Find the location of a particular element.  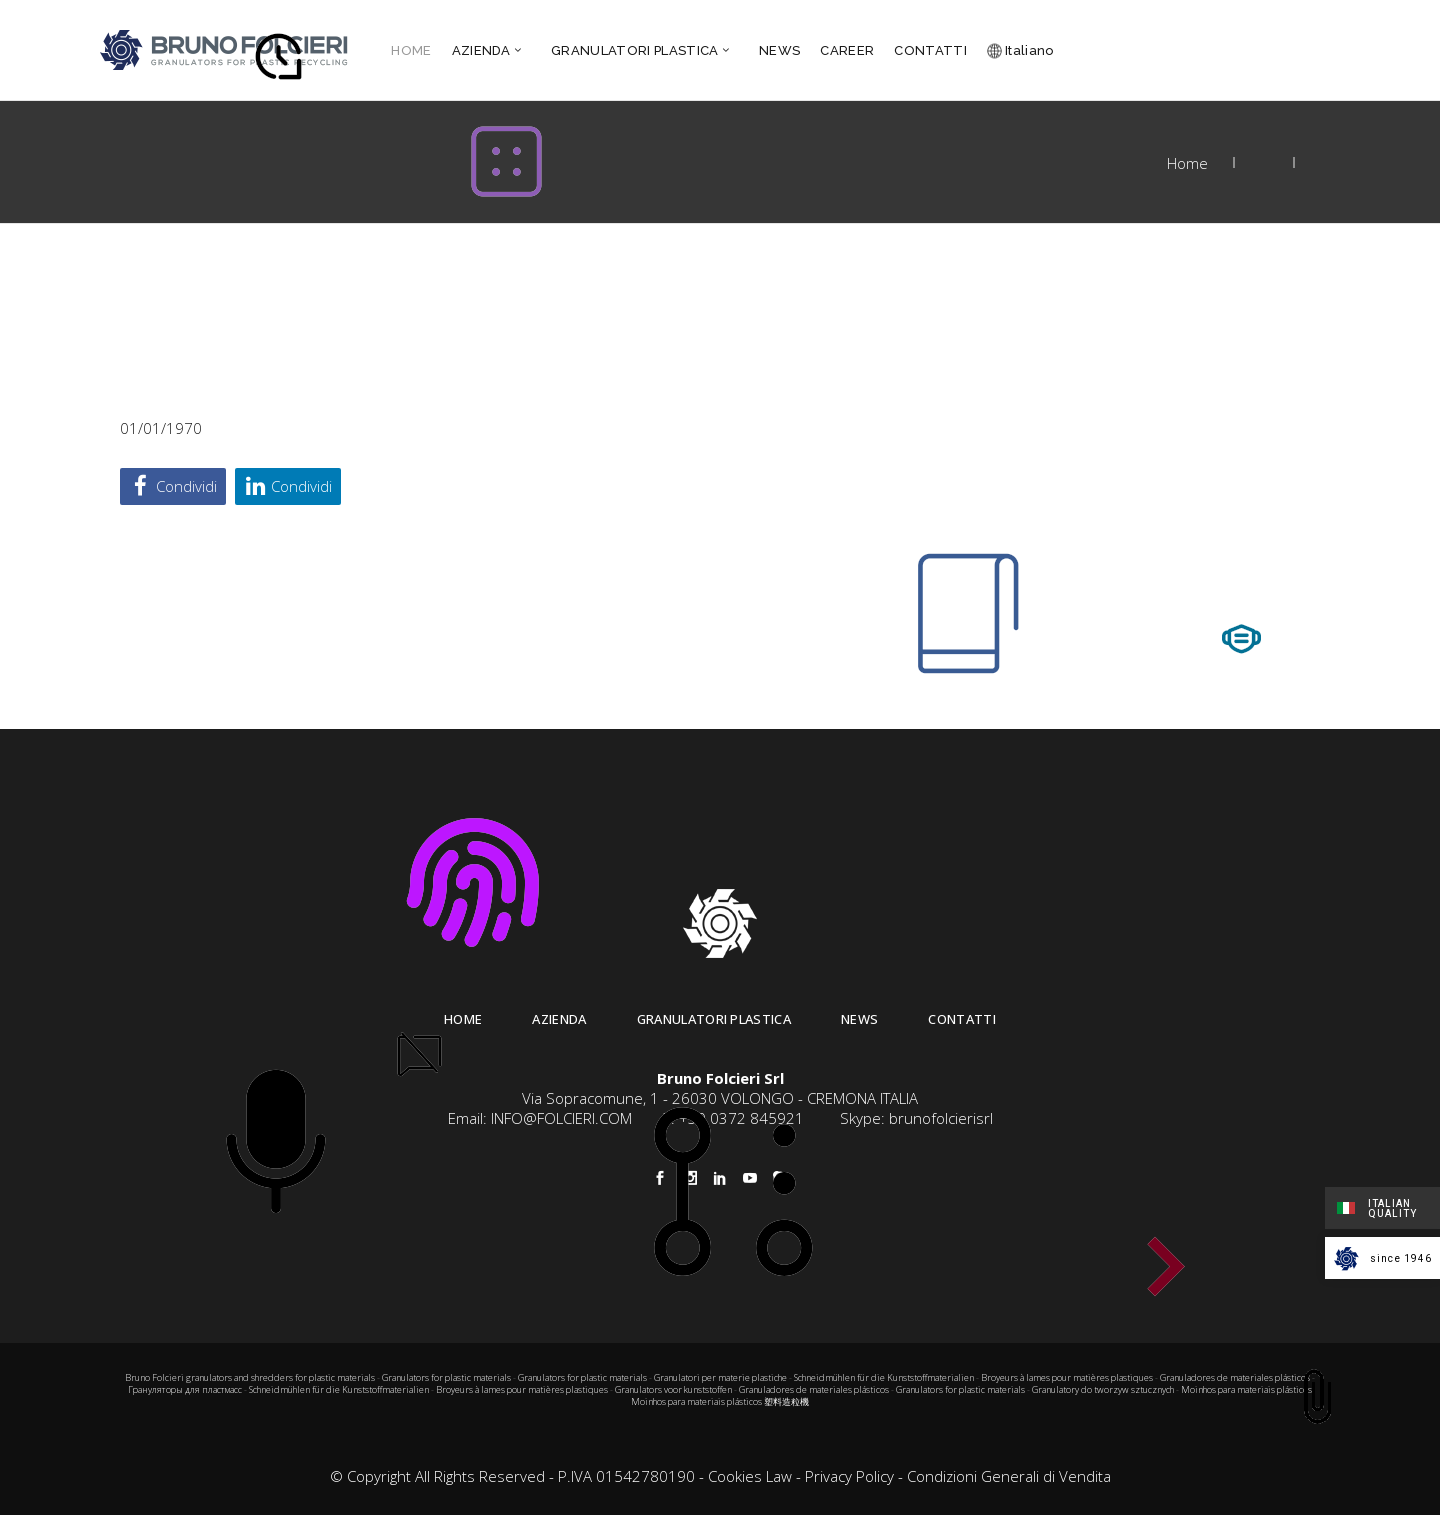

tap to use voice input is located at coordinates (276, 1139).